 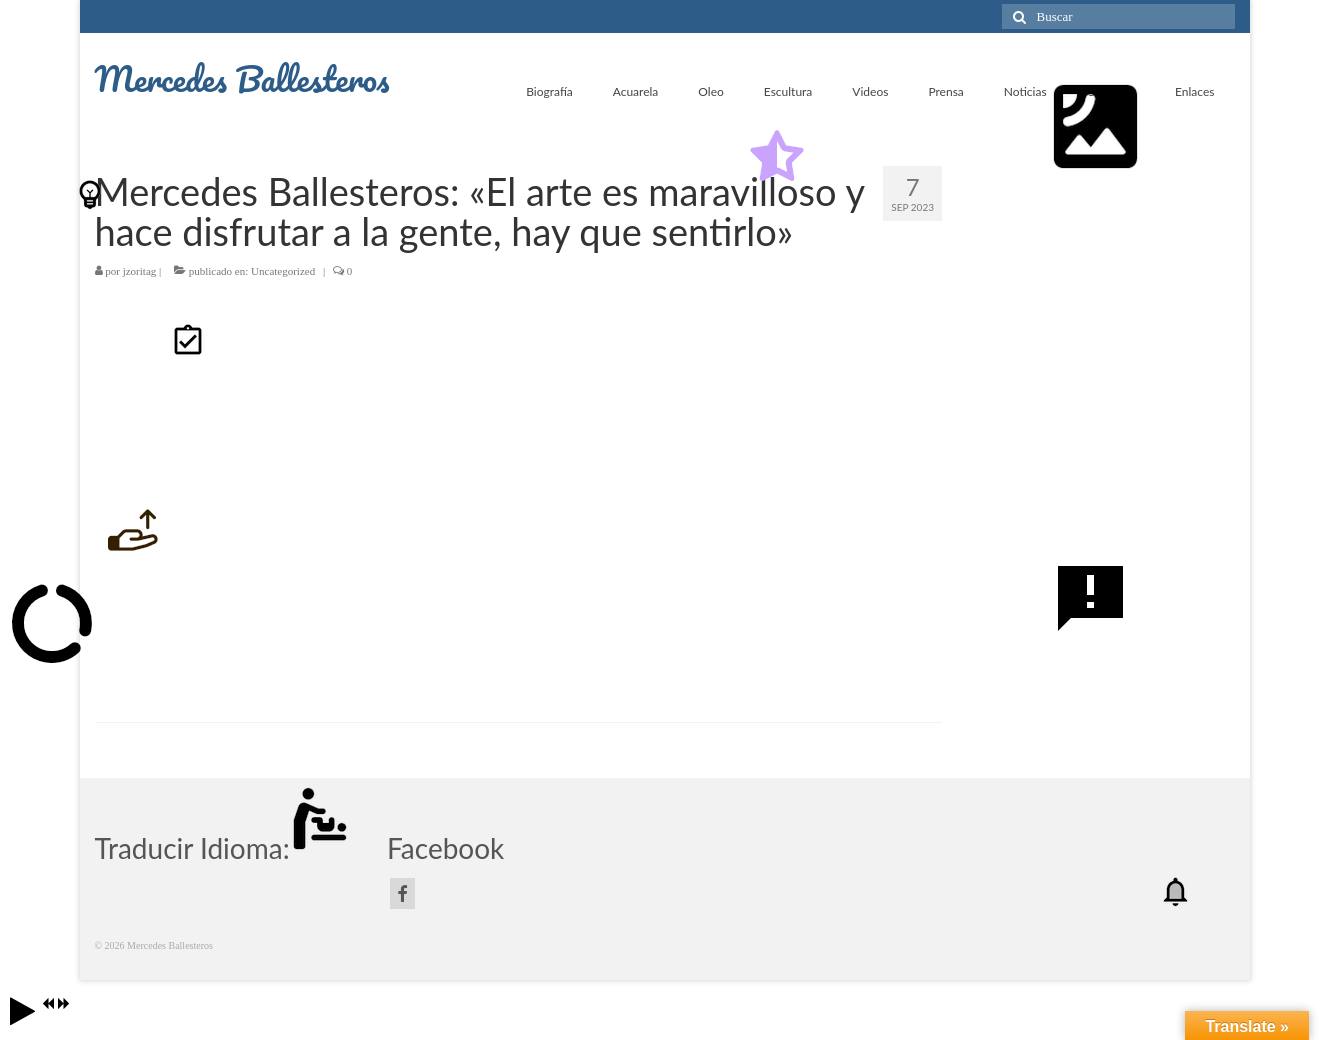 I want to click on view announcements or alerts, so click(x=1090, y=598).